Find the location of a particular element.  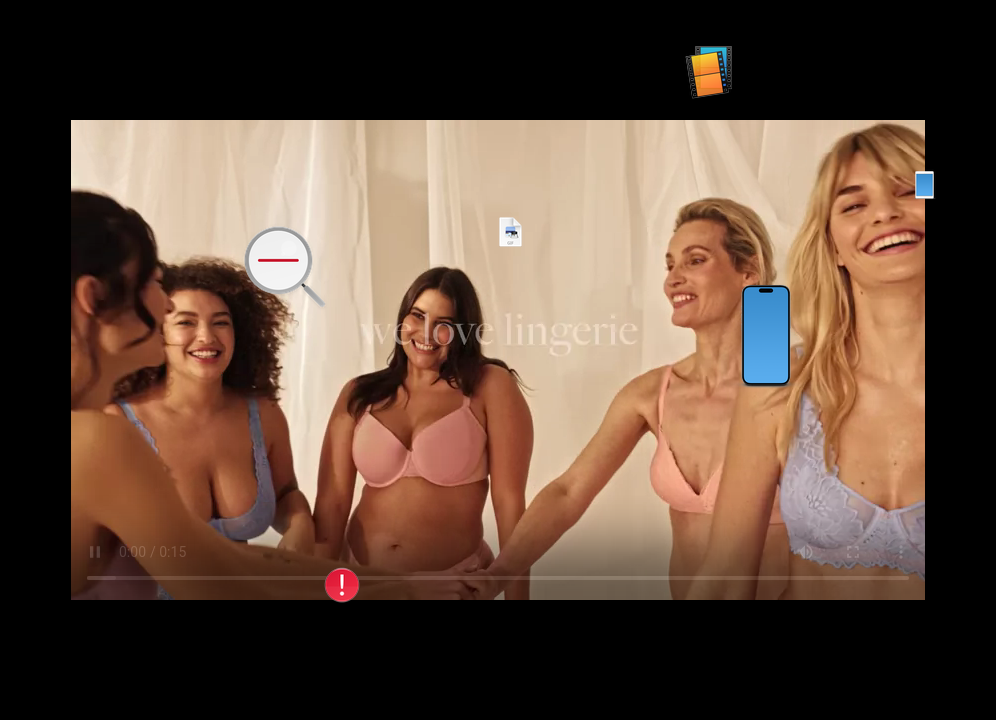

iPhone 16 device icon is located at coordinates (766, 337).